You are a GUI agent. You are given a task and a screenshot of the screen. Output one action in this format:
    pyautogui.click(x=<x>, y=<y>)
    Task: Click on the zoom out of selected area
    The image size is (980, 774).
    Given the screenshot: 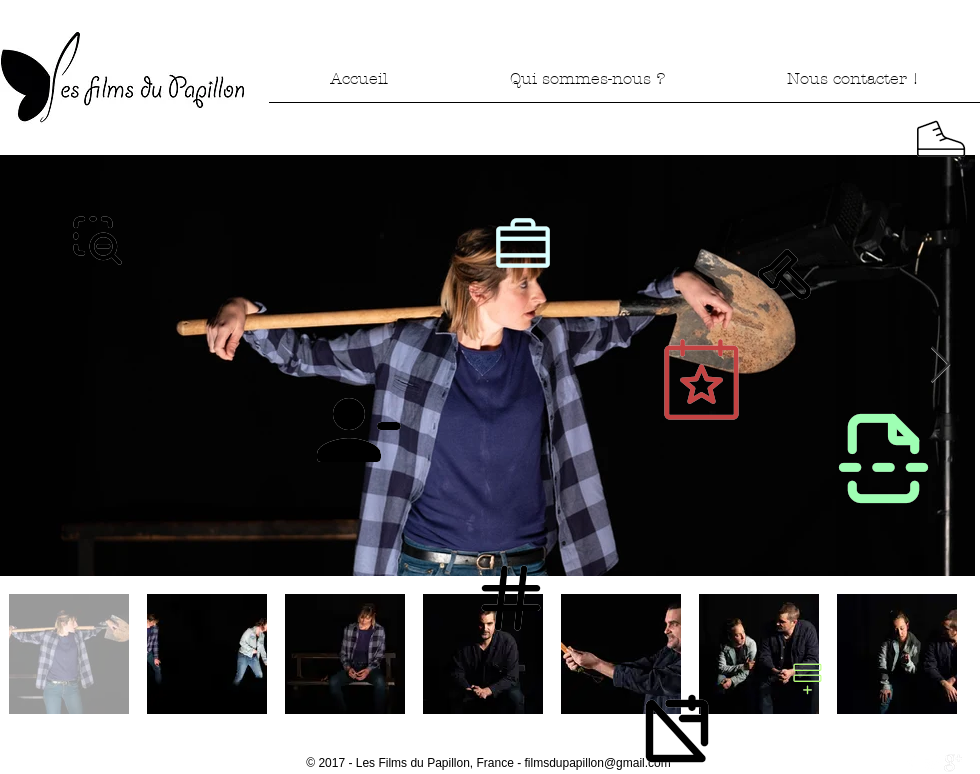 What is the action you would take?
    pyautogui.click(x=96, y=239)
    